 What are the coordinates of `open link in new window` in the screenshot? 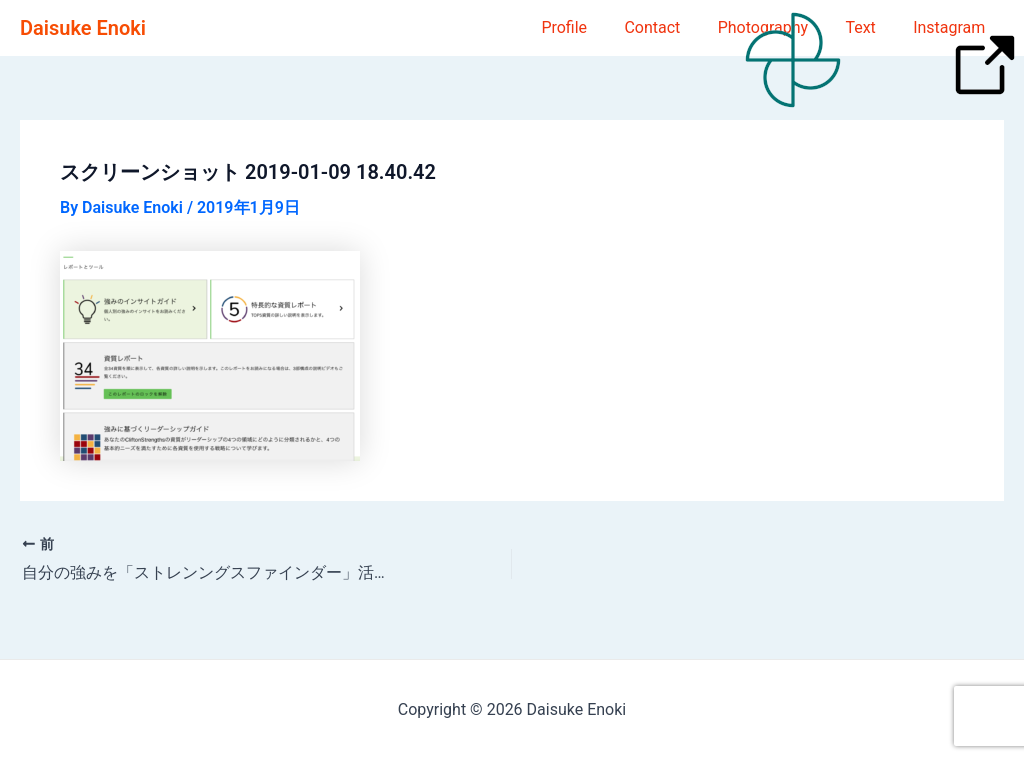 It's located at (985, 65).